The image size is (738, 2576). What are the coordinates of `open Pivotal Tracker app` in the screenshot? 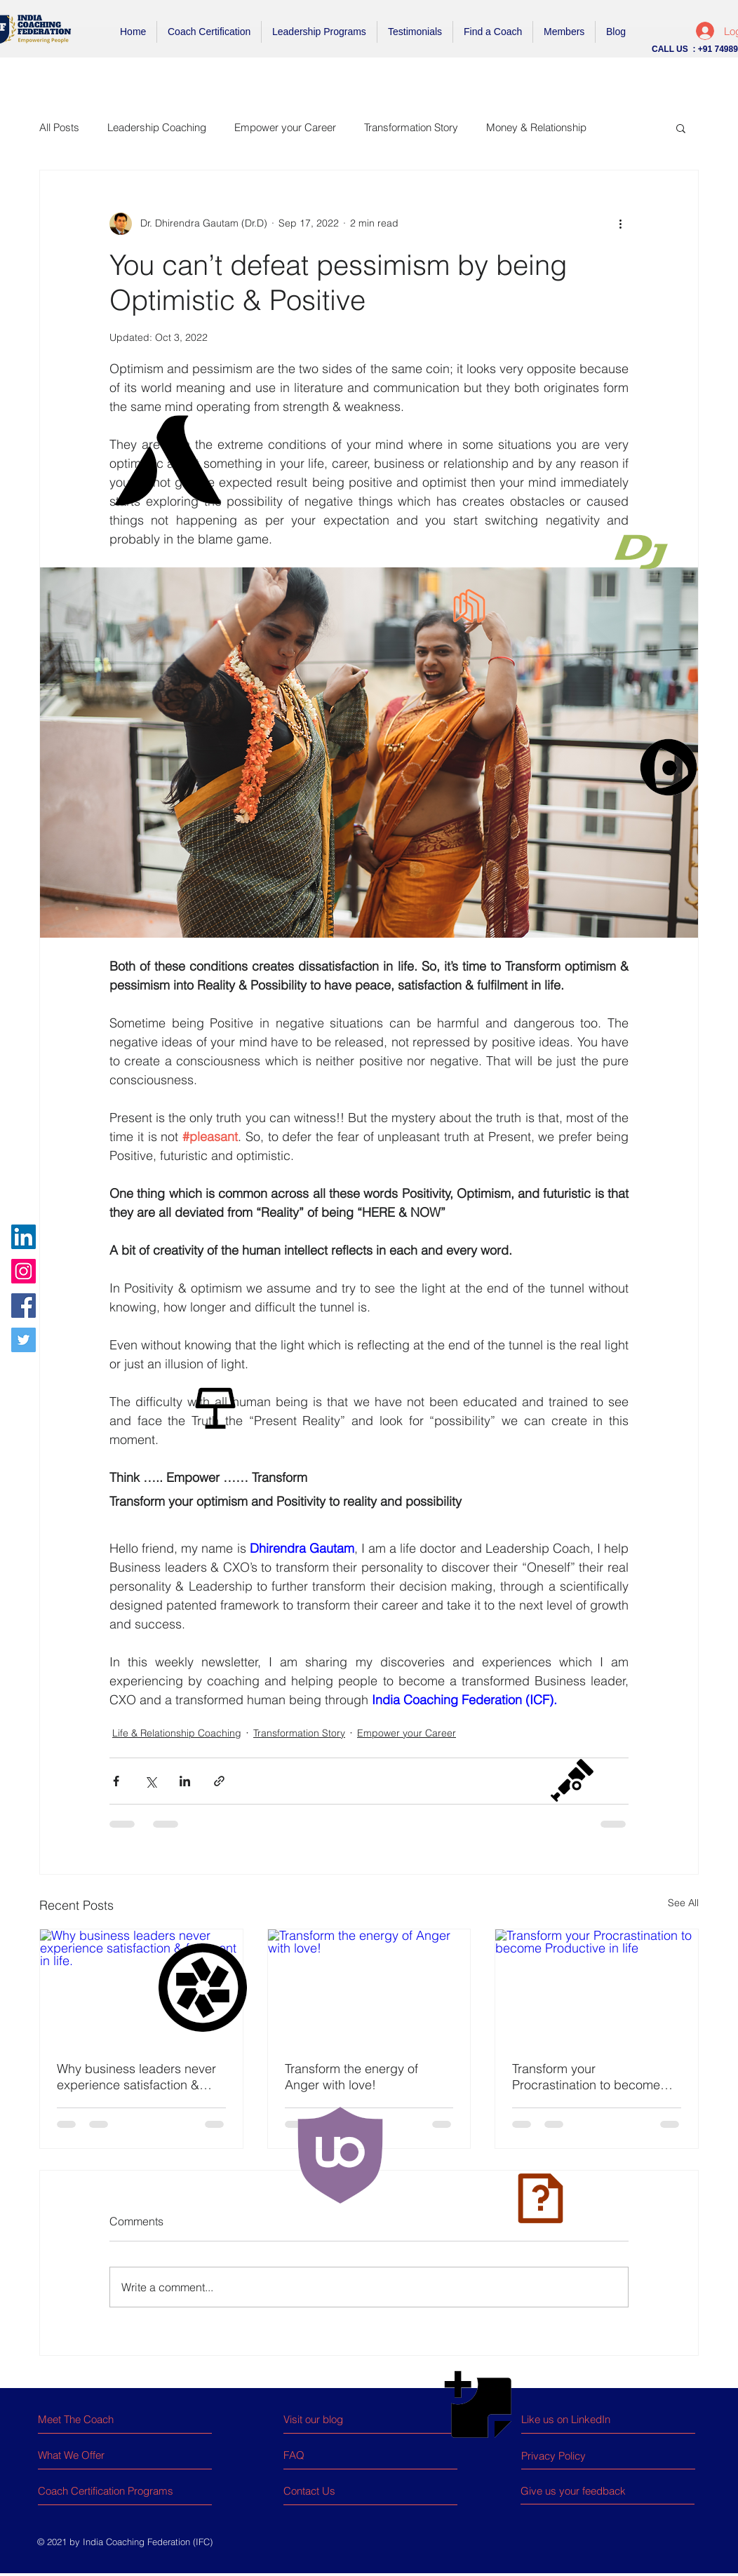 It's located at (203, 1988).